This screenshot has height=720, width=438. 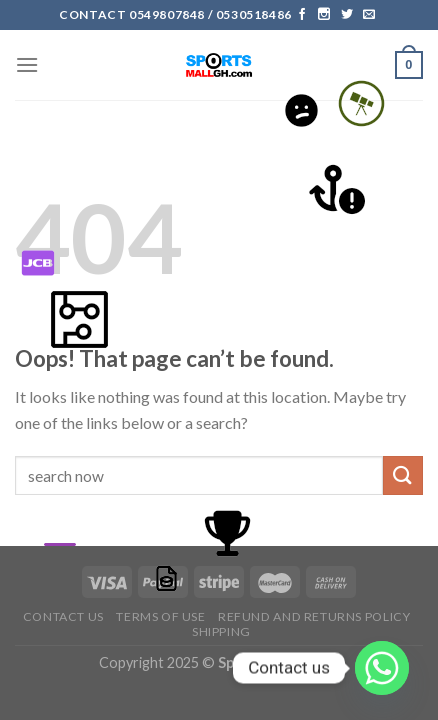 I want to click on access database file, so click(x=166, y=578).